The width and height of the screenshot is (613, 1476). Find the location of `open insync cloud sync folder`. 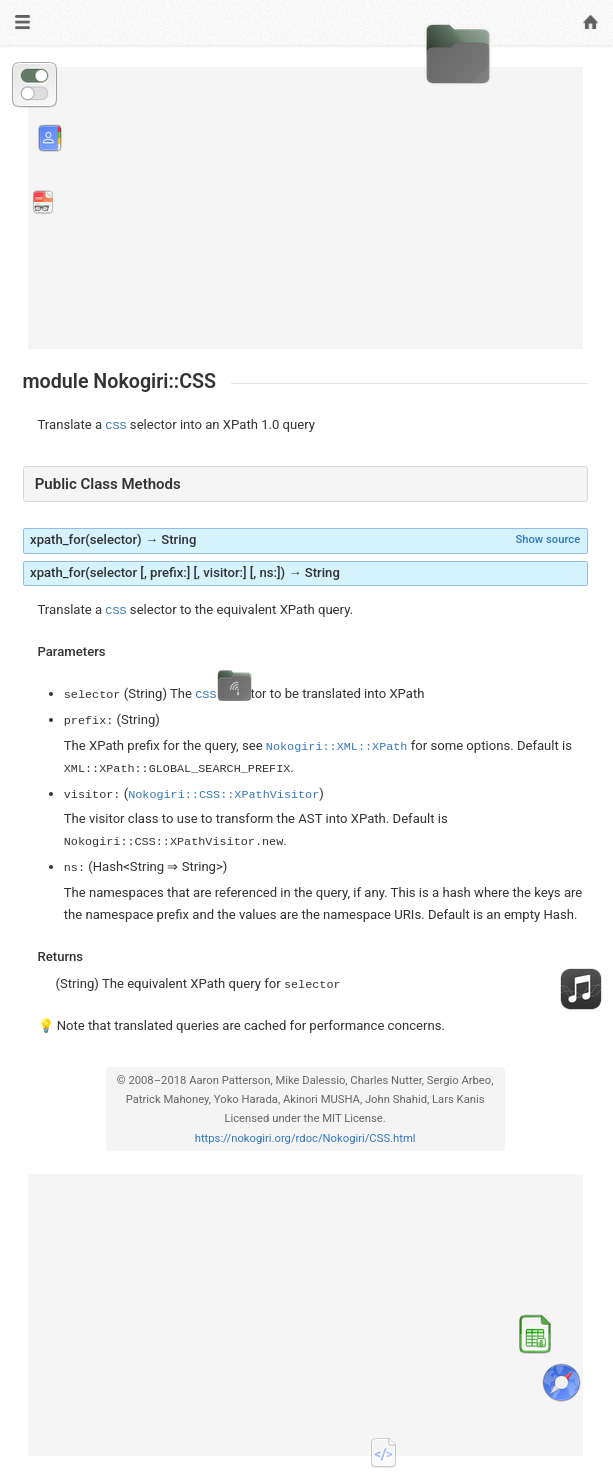

open insync cloud sync folder is located at coordinates (234, 685).